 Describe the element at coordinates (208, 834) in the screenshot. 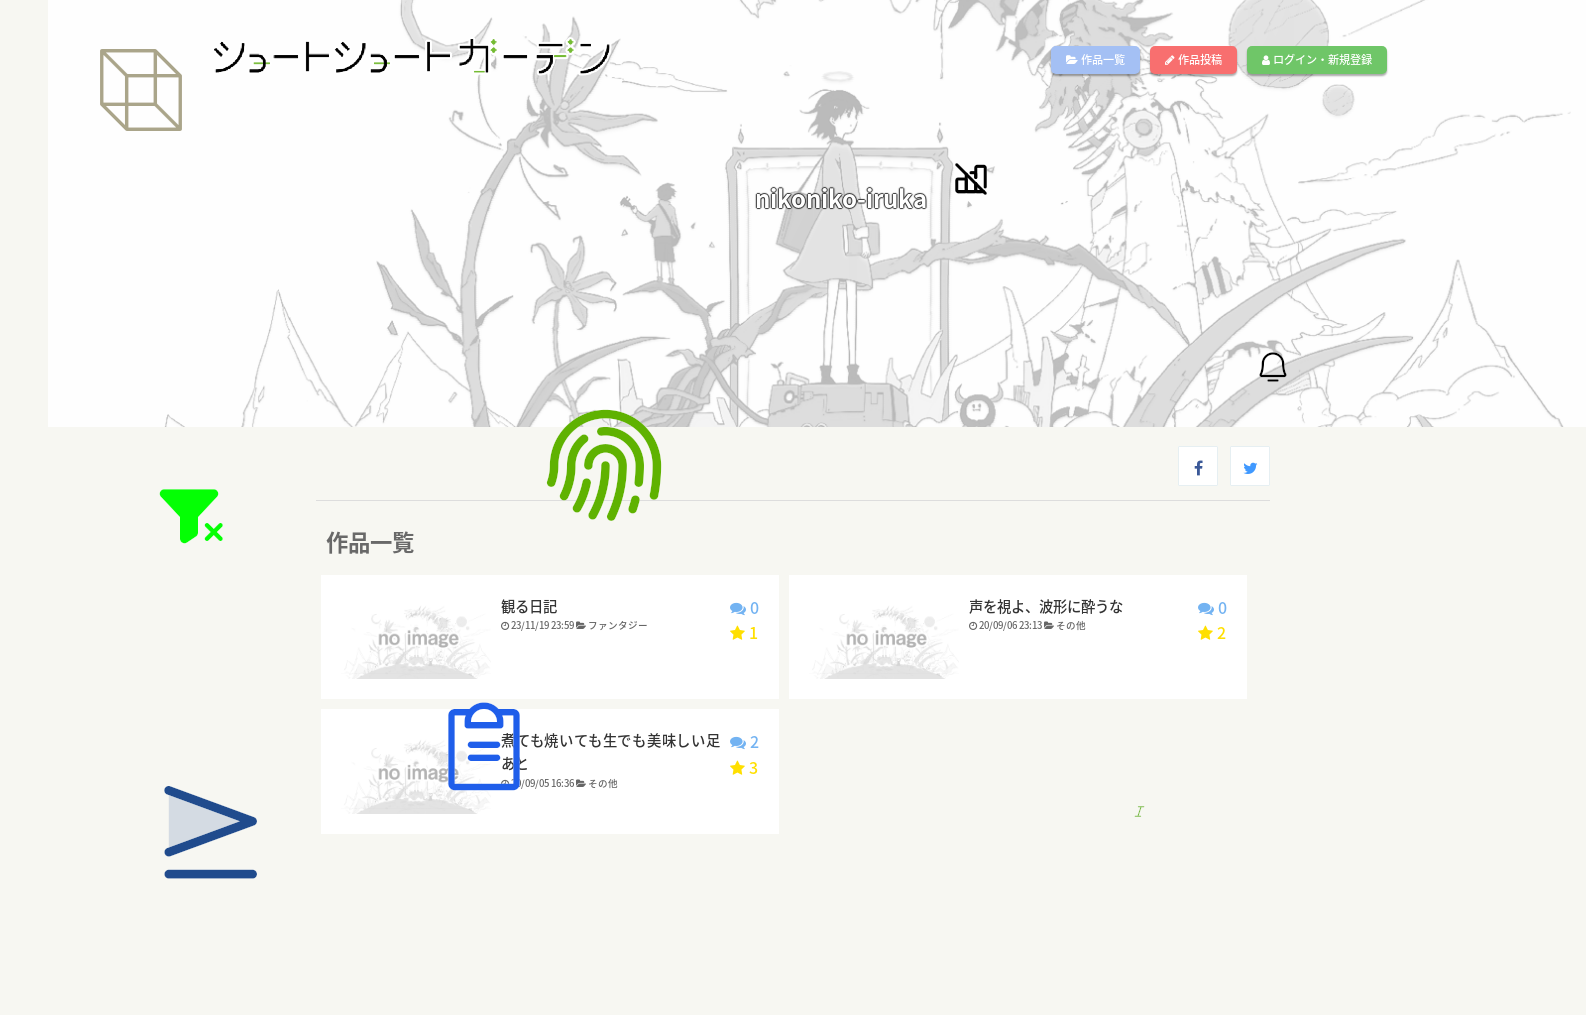

I see `apply a "greater than or equal to" filter condition` at that location.